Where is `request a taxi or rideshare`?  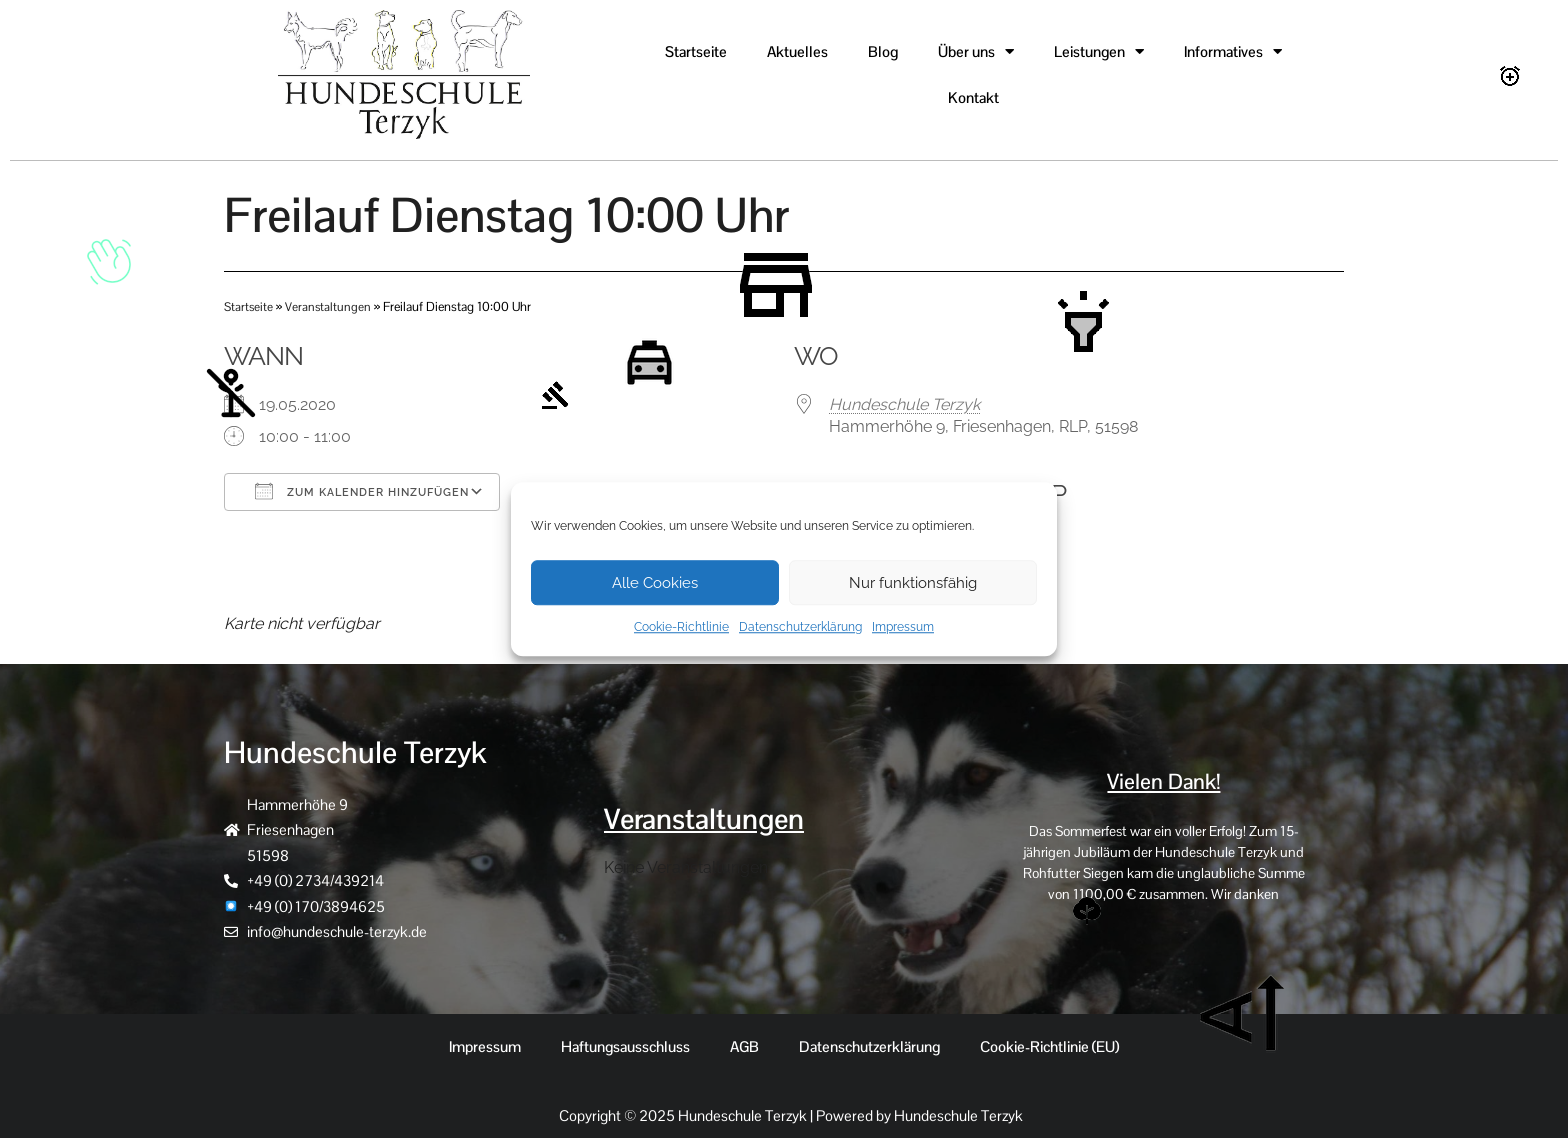 request a taxi or rideshare is located at coordinates (649, 362).